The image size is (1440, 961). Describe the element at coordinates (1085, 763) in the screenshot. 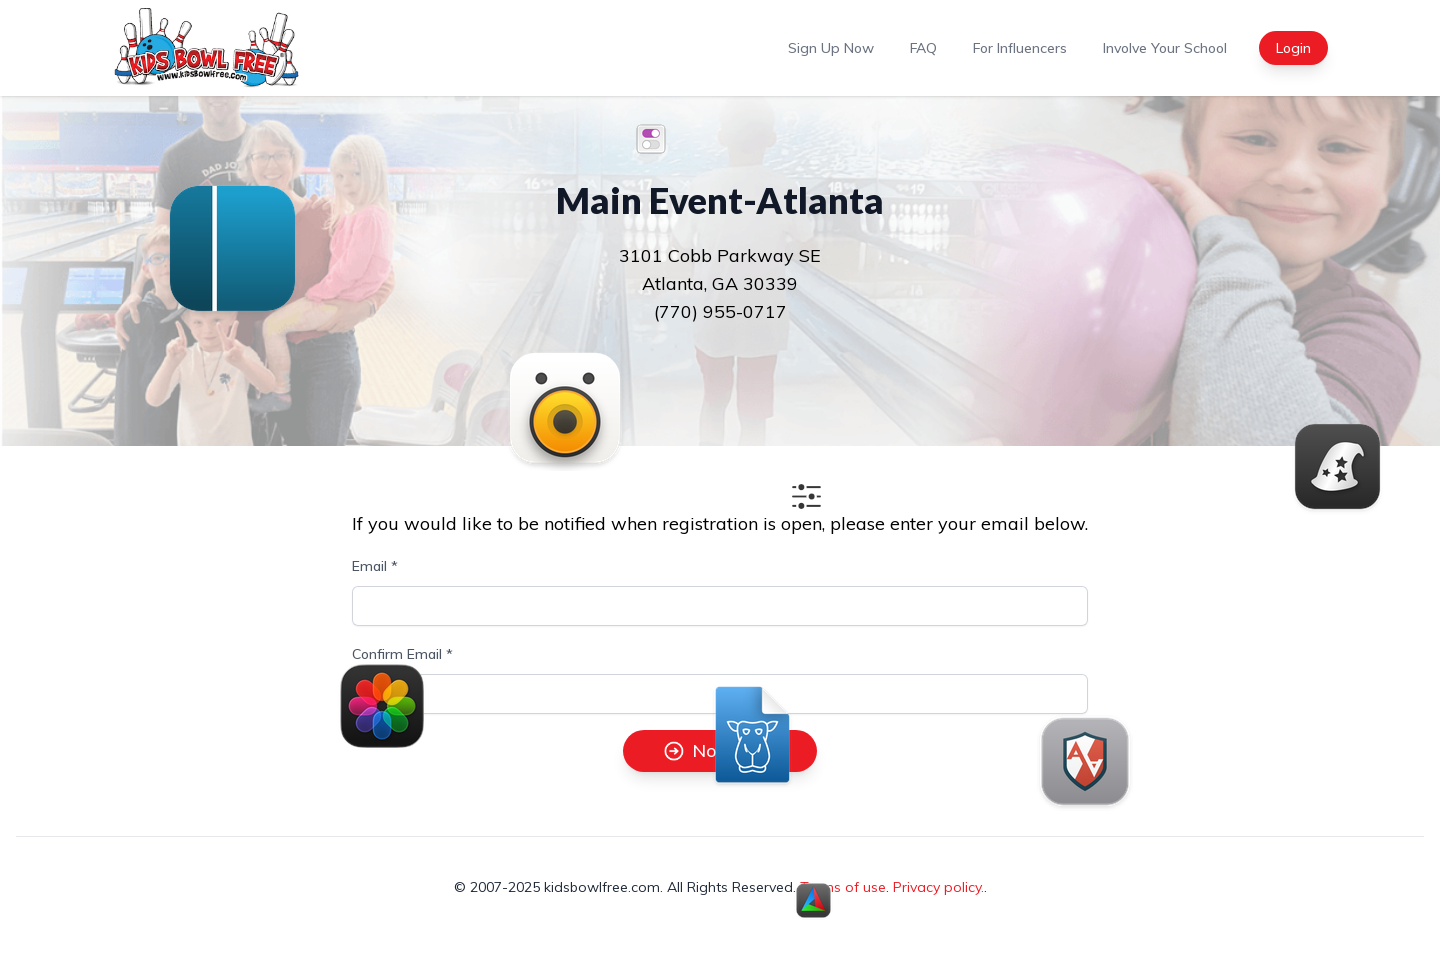

I see `open apparmor security preferences` at that location.